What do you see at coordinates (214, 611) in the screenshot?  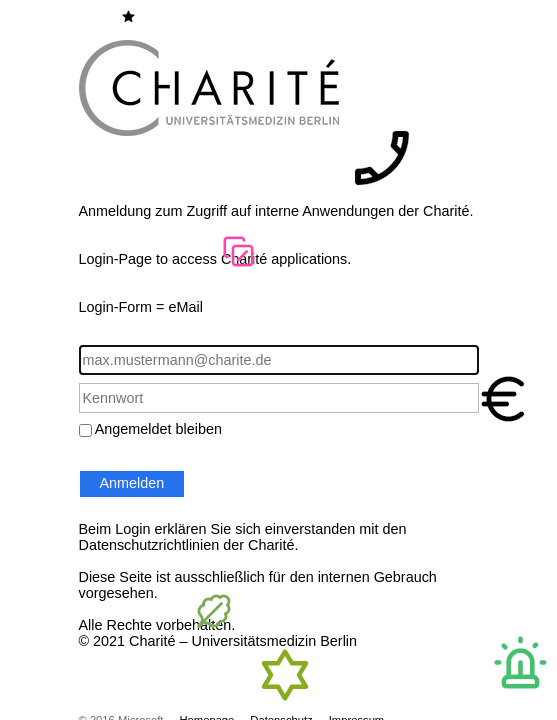 I see `view vegetarian or plant-based options` at bounding box center [214, 611].